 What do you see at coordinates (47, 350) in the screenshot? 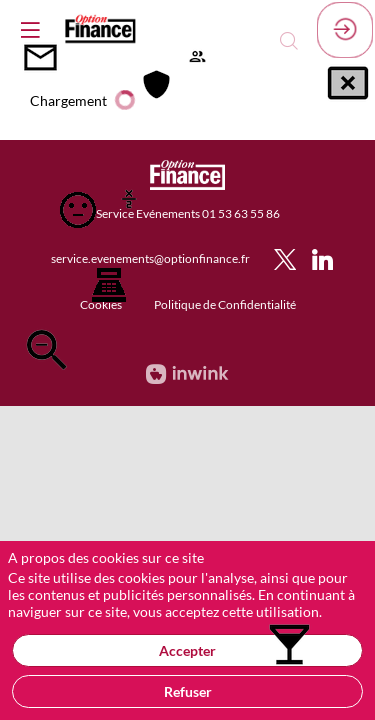
I see `zoom out to see more of the view` at bounding box center [47, 350].